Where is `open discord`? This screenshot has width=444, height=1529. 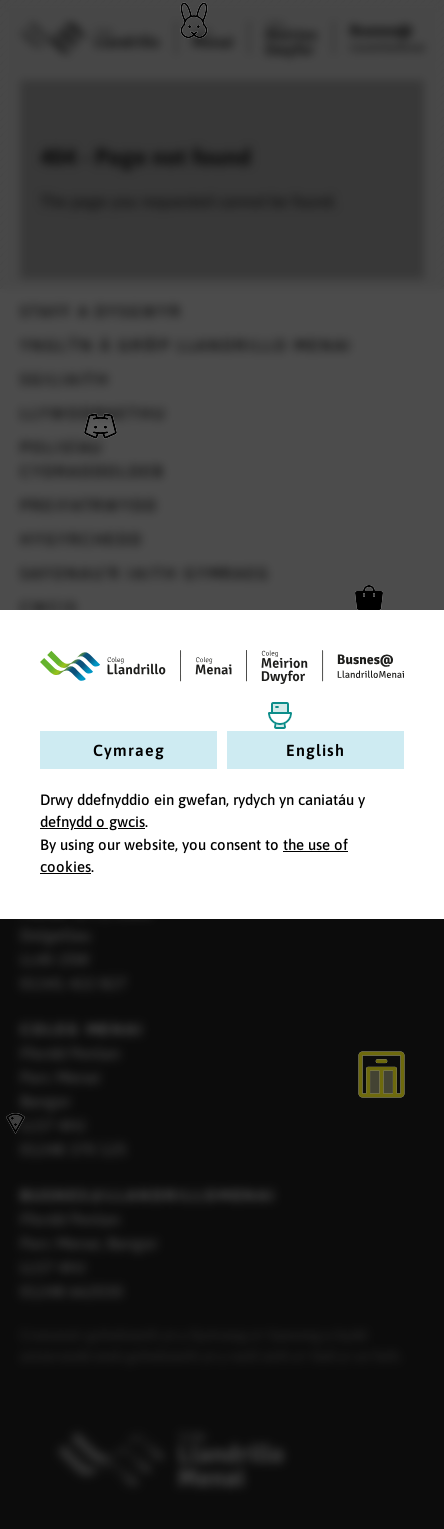
open discord is located at coordinates (100, 425).